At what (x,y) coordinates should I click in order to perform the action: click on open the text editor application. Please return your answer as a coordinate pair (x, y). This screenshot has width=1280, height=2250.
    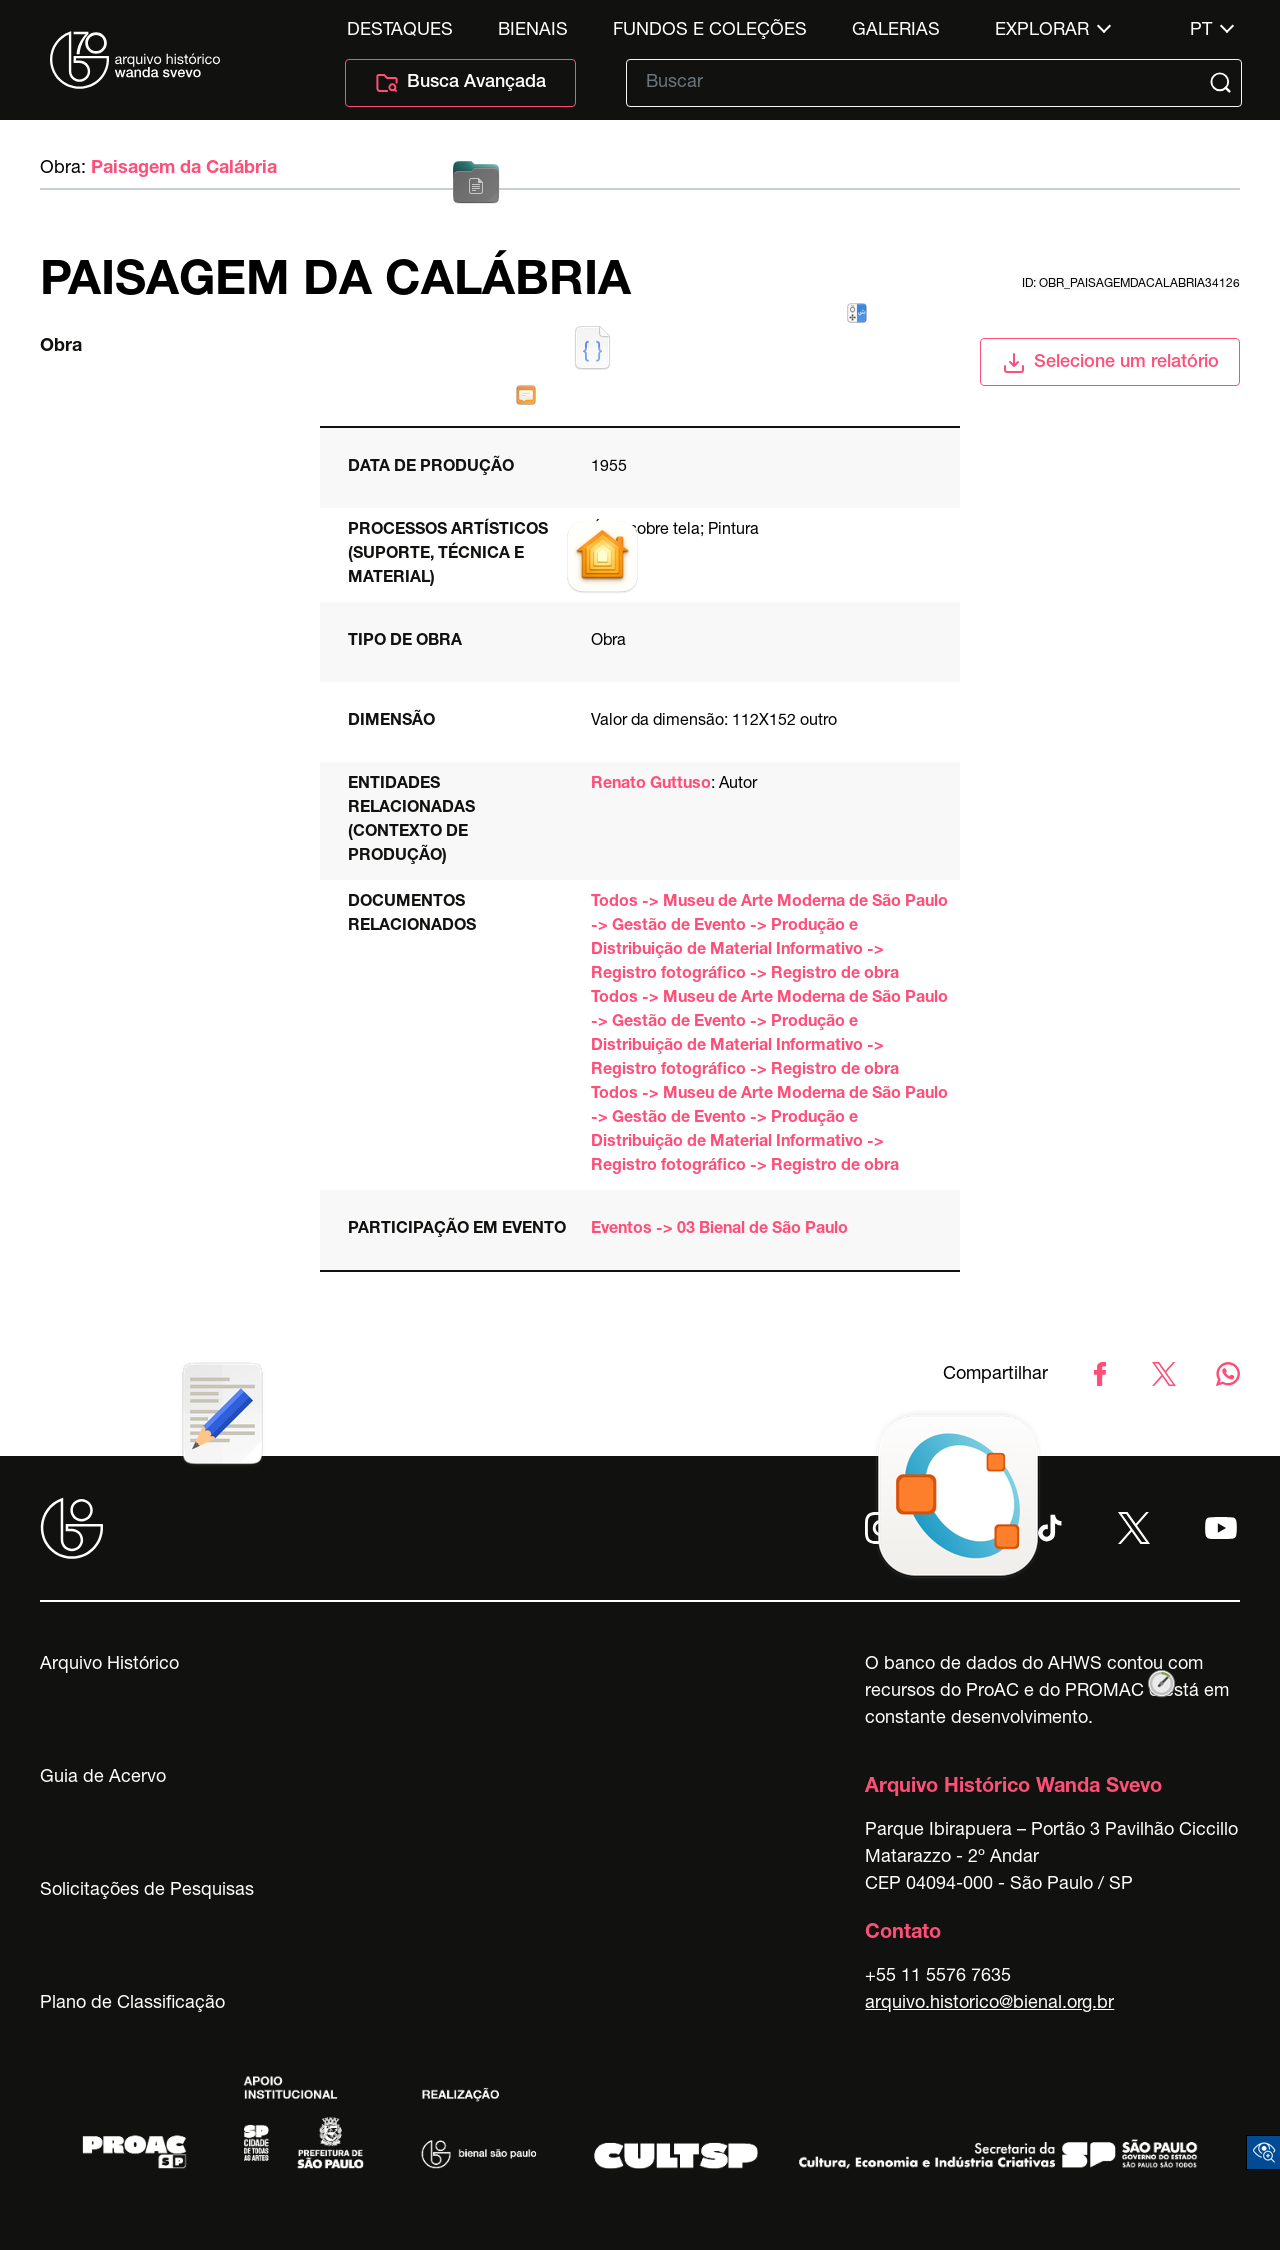
    Looking at the image, I should click on (222, 1413).